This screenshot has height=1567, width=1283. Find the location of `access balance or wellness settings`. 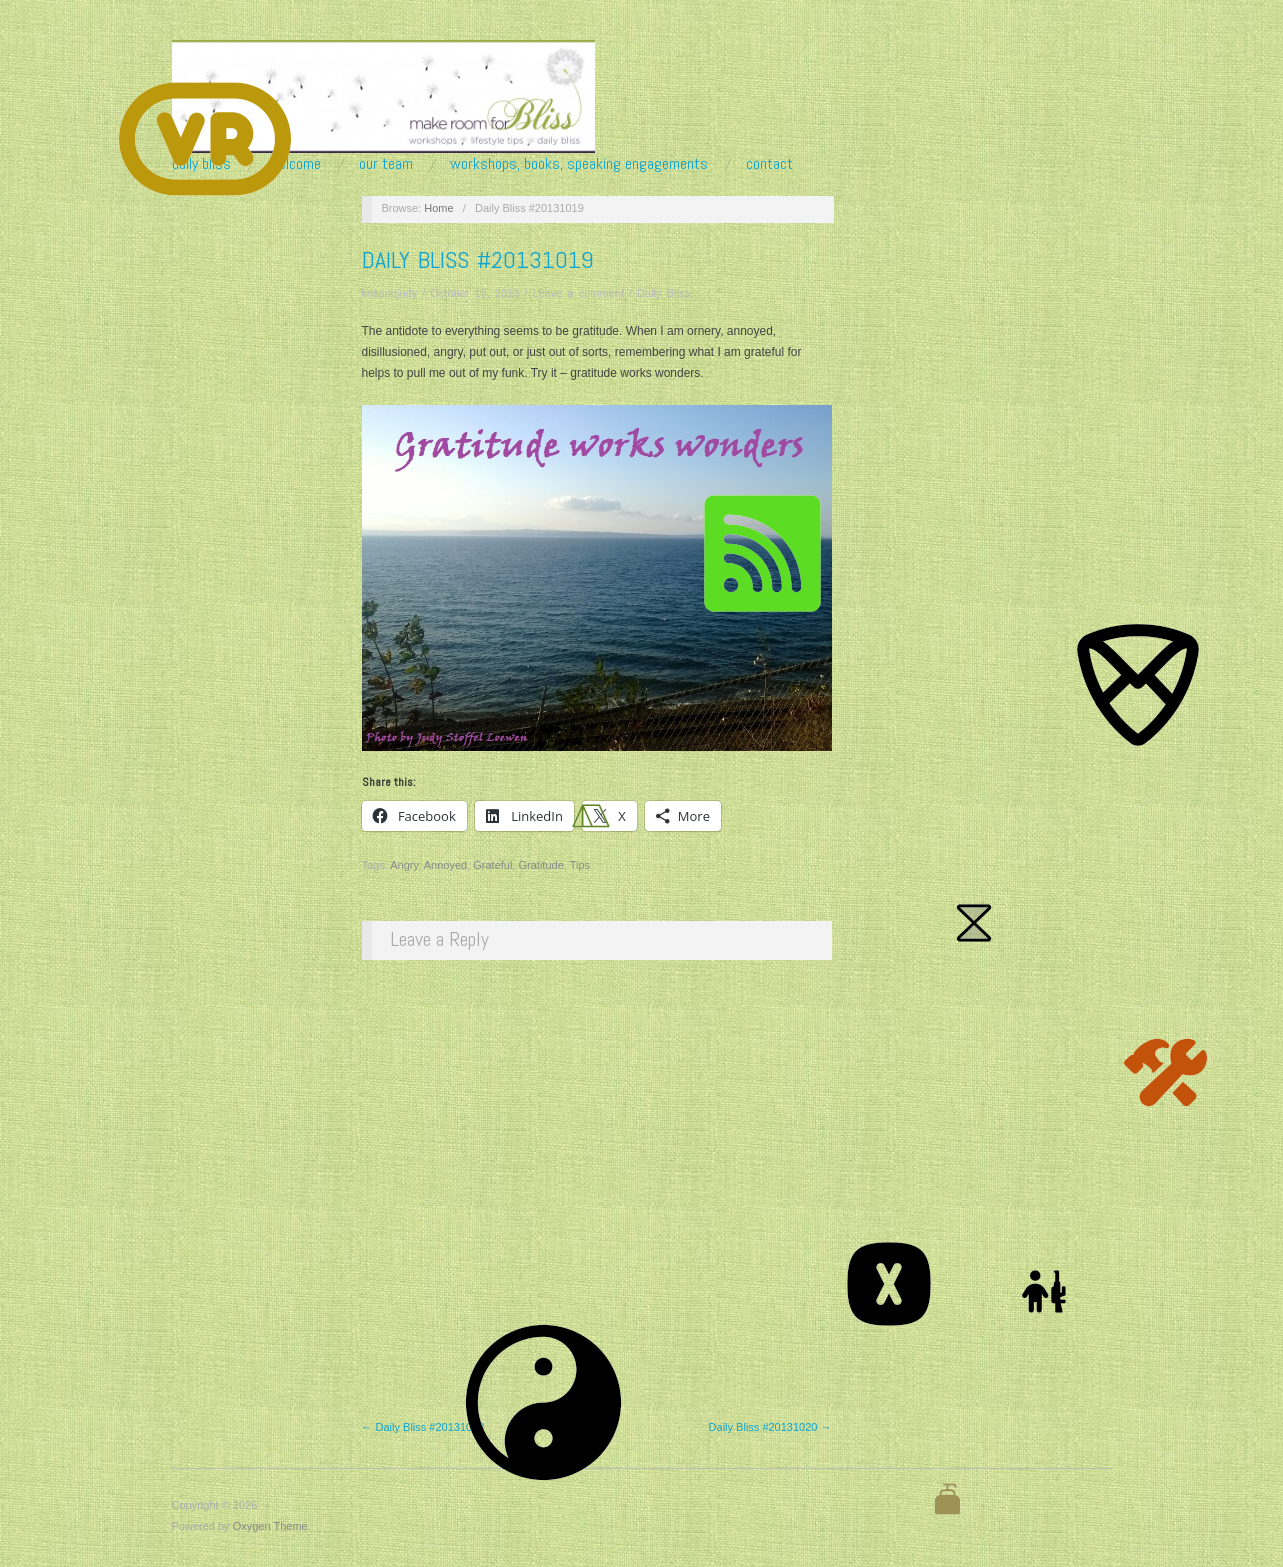

access balance or wellness settings is located at coordinates (543, 1402).